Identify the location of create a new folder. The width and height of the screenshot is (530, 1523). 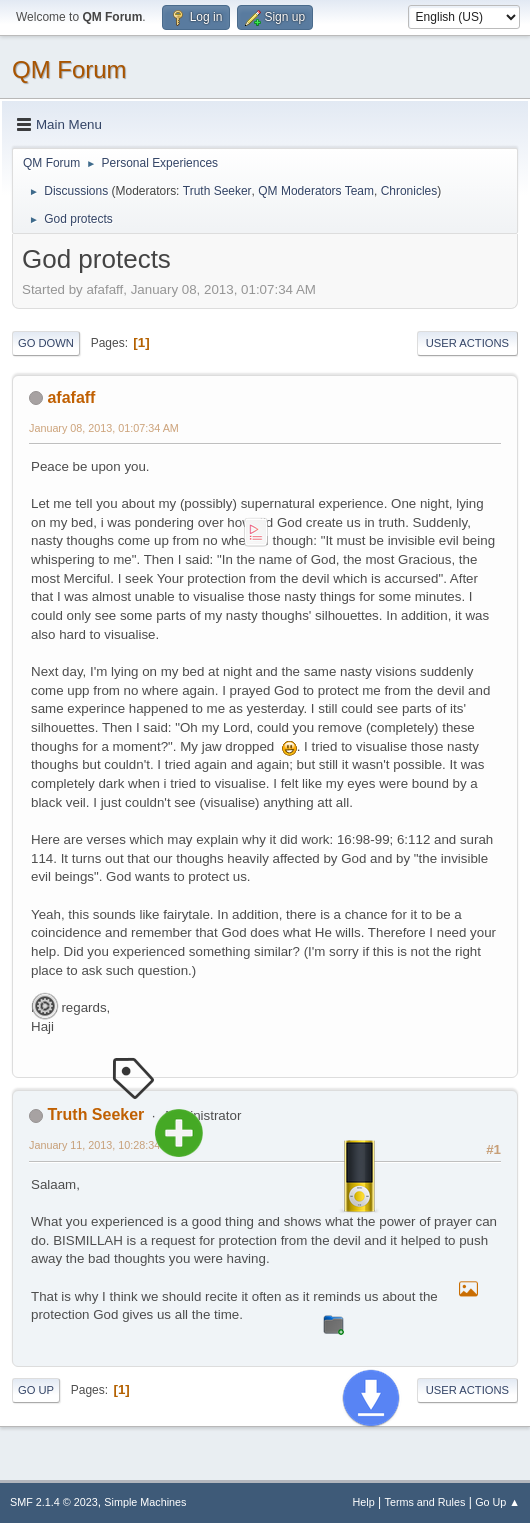
(333, 1324).